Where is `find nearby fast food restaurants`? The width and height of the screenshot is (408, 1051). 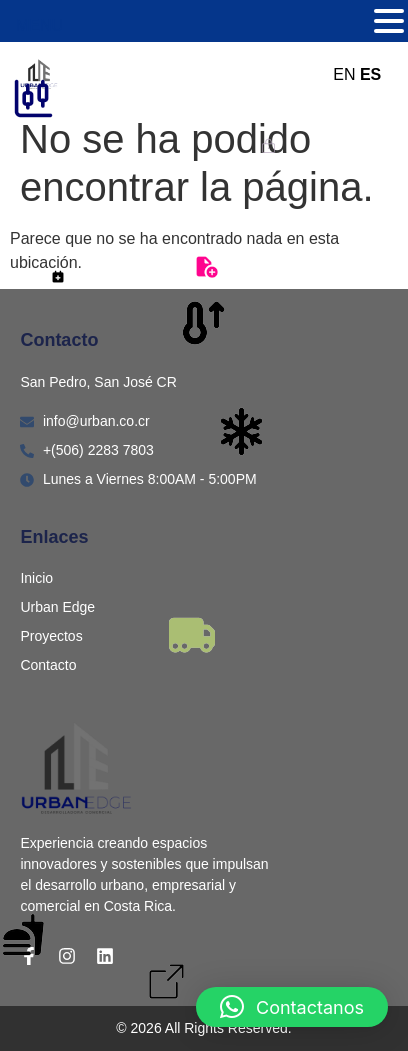
find nearby fast food restaurants is located at coordinates (23, 934).